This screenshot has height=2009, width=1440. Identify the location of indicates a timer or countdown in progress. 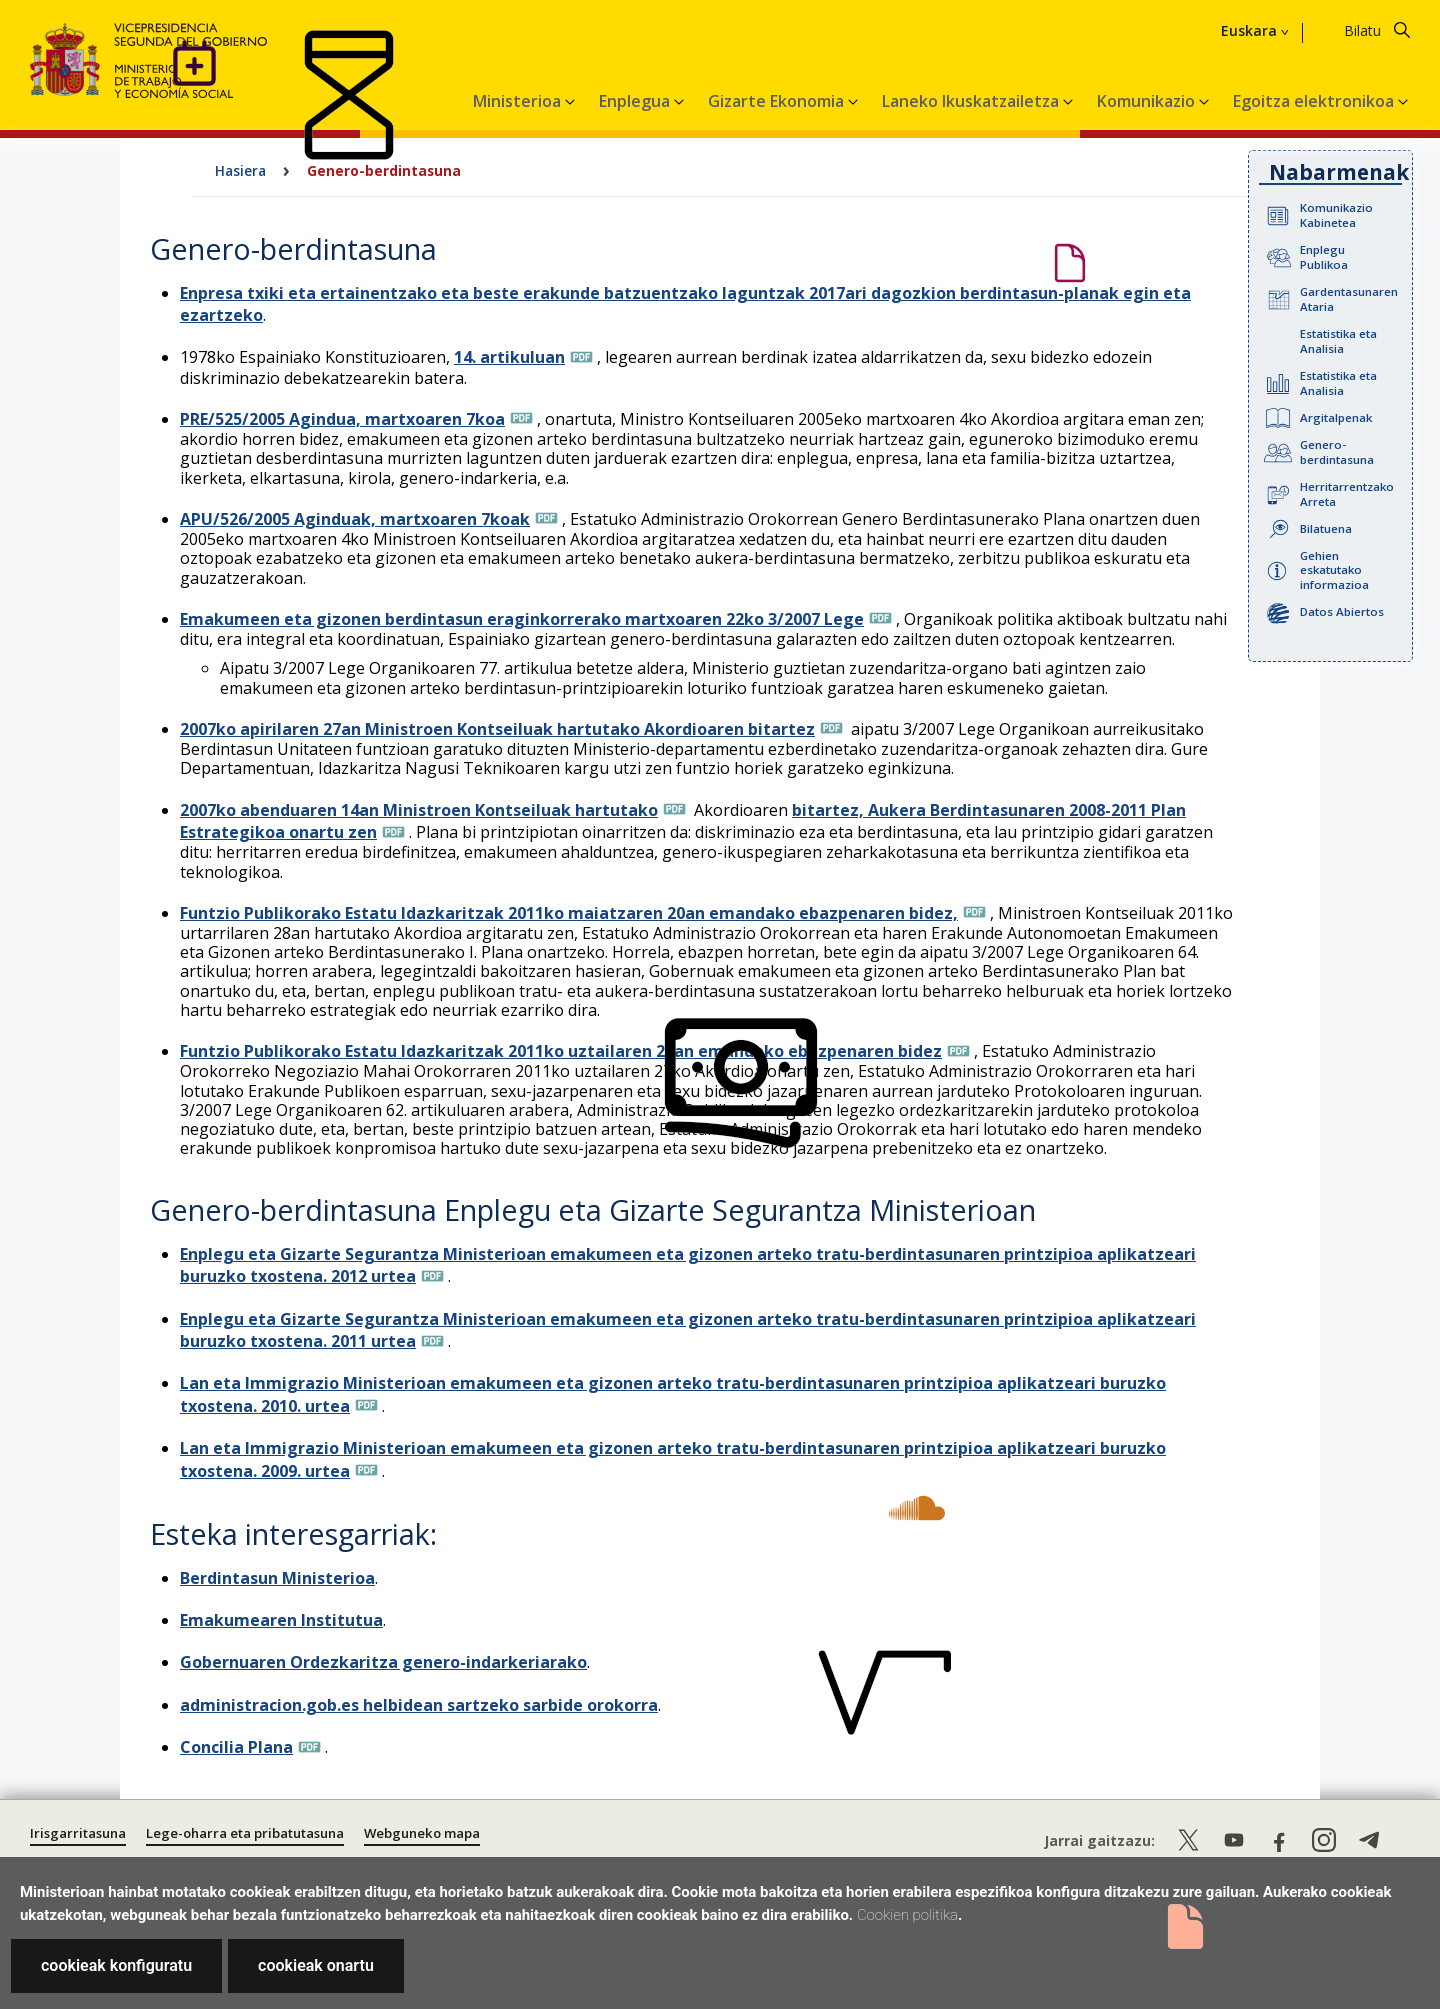
(349, 95).